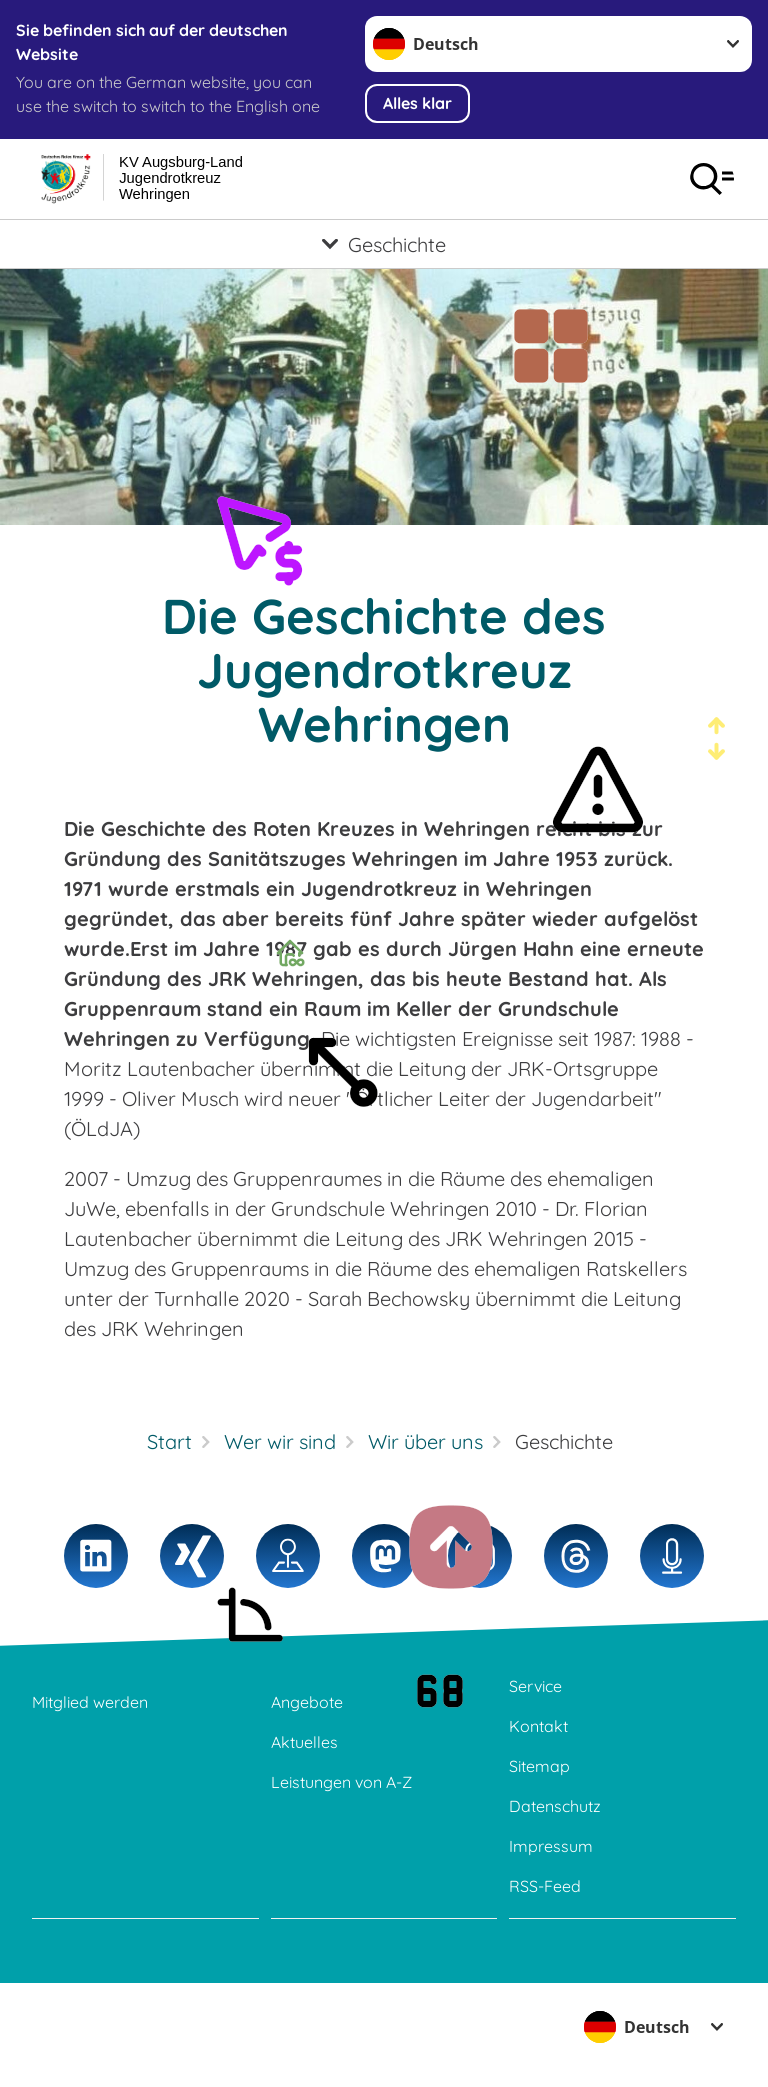  I want to click on upload a file or document, so click(451, 1547).